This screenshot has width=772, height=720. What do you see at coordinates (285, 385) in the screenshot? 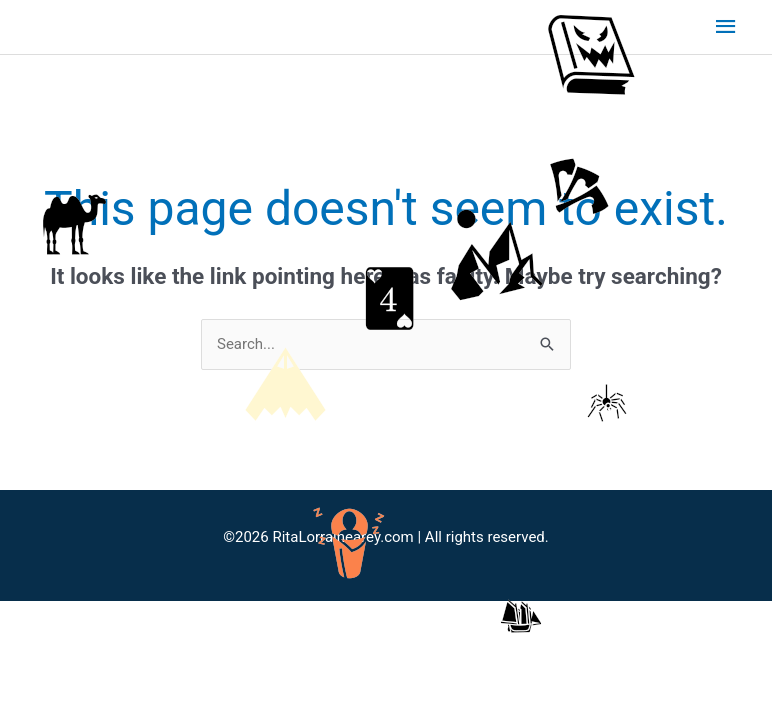
I see `stealth bomber aircraft unit in a strategy game` at bounding box center [285, 385].